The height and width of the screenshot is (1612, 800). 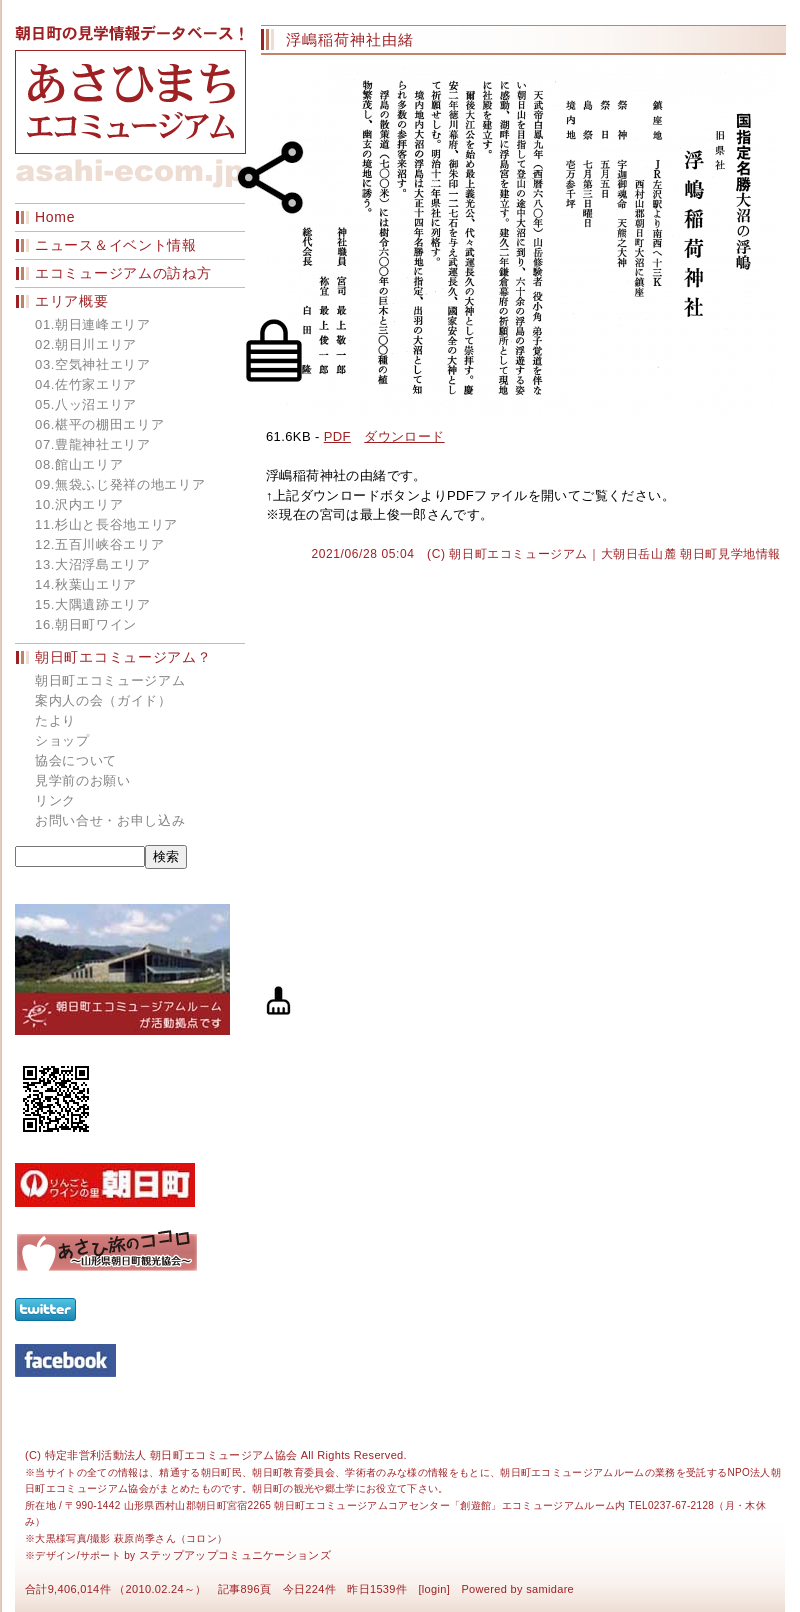 I want to click on access cleaning or housekeeping services, so click(x=278, y=1000).